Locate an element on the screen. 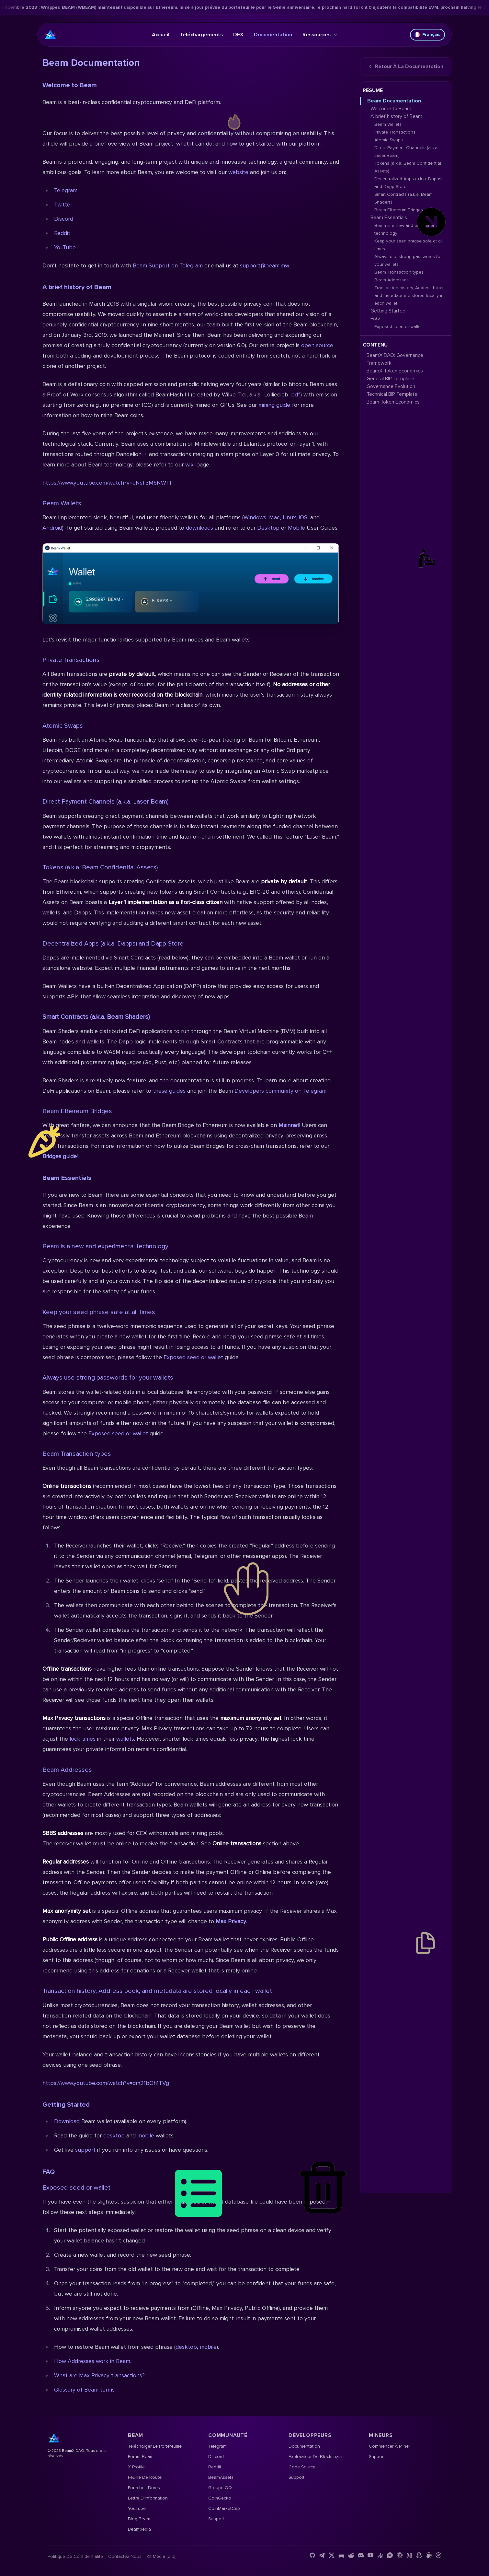 The width and height of the screenshot is (489, 2576). browse vegetable or produce category is located at coordinates (44, 1142).